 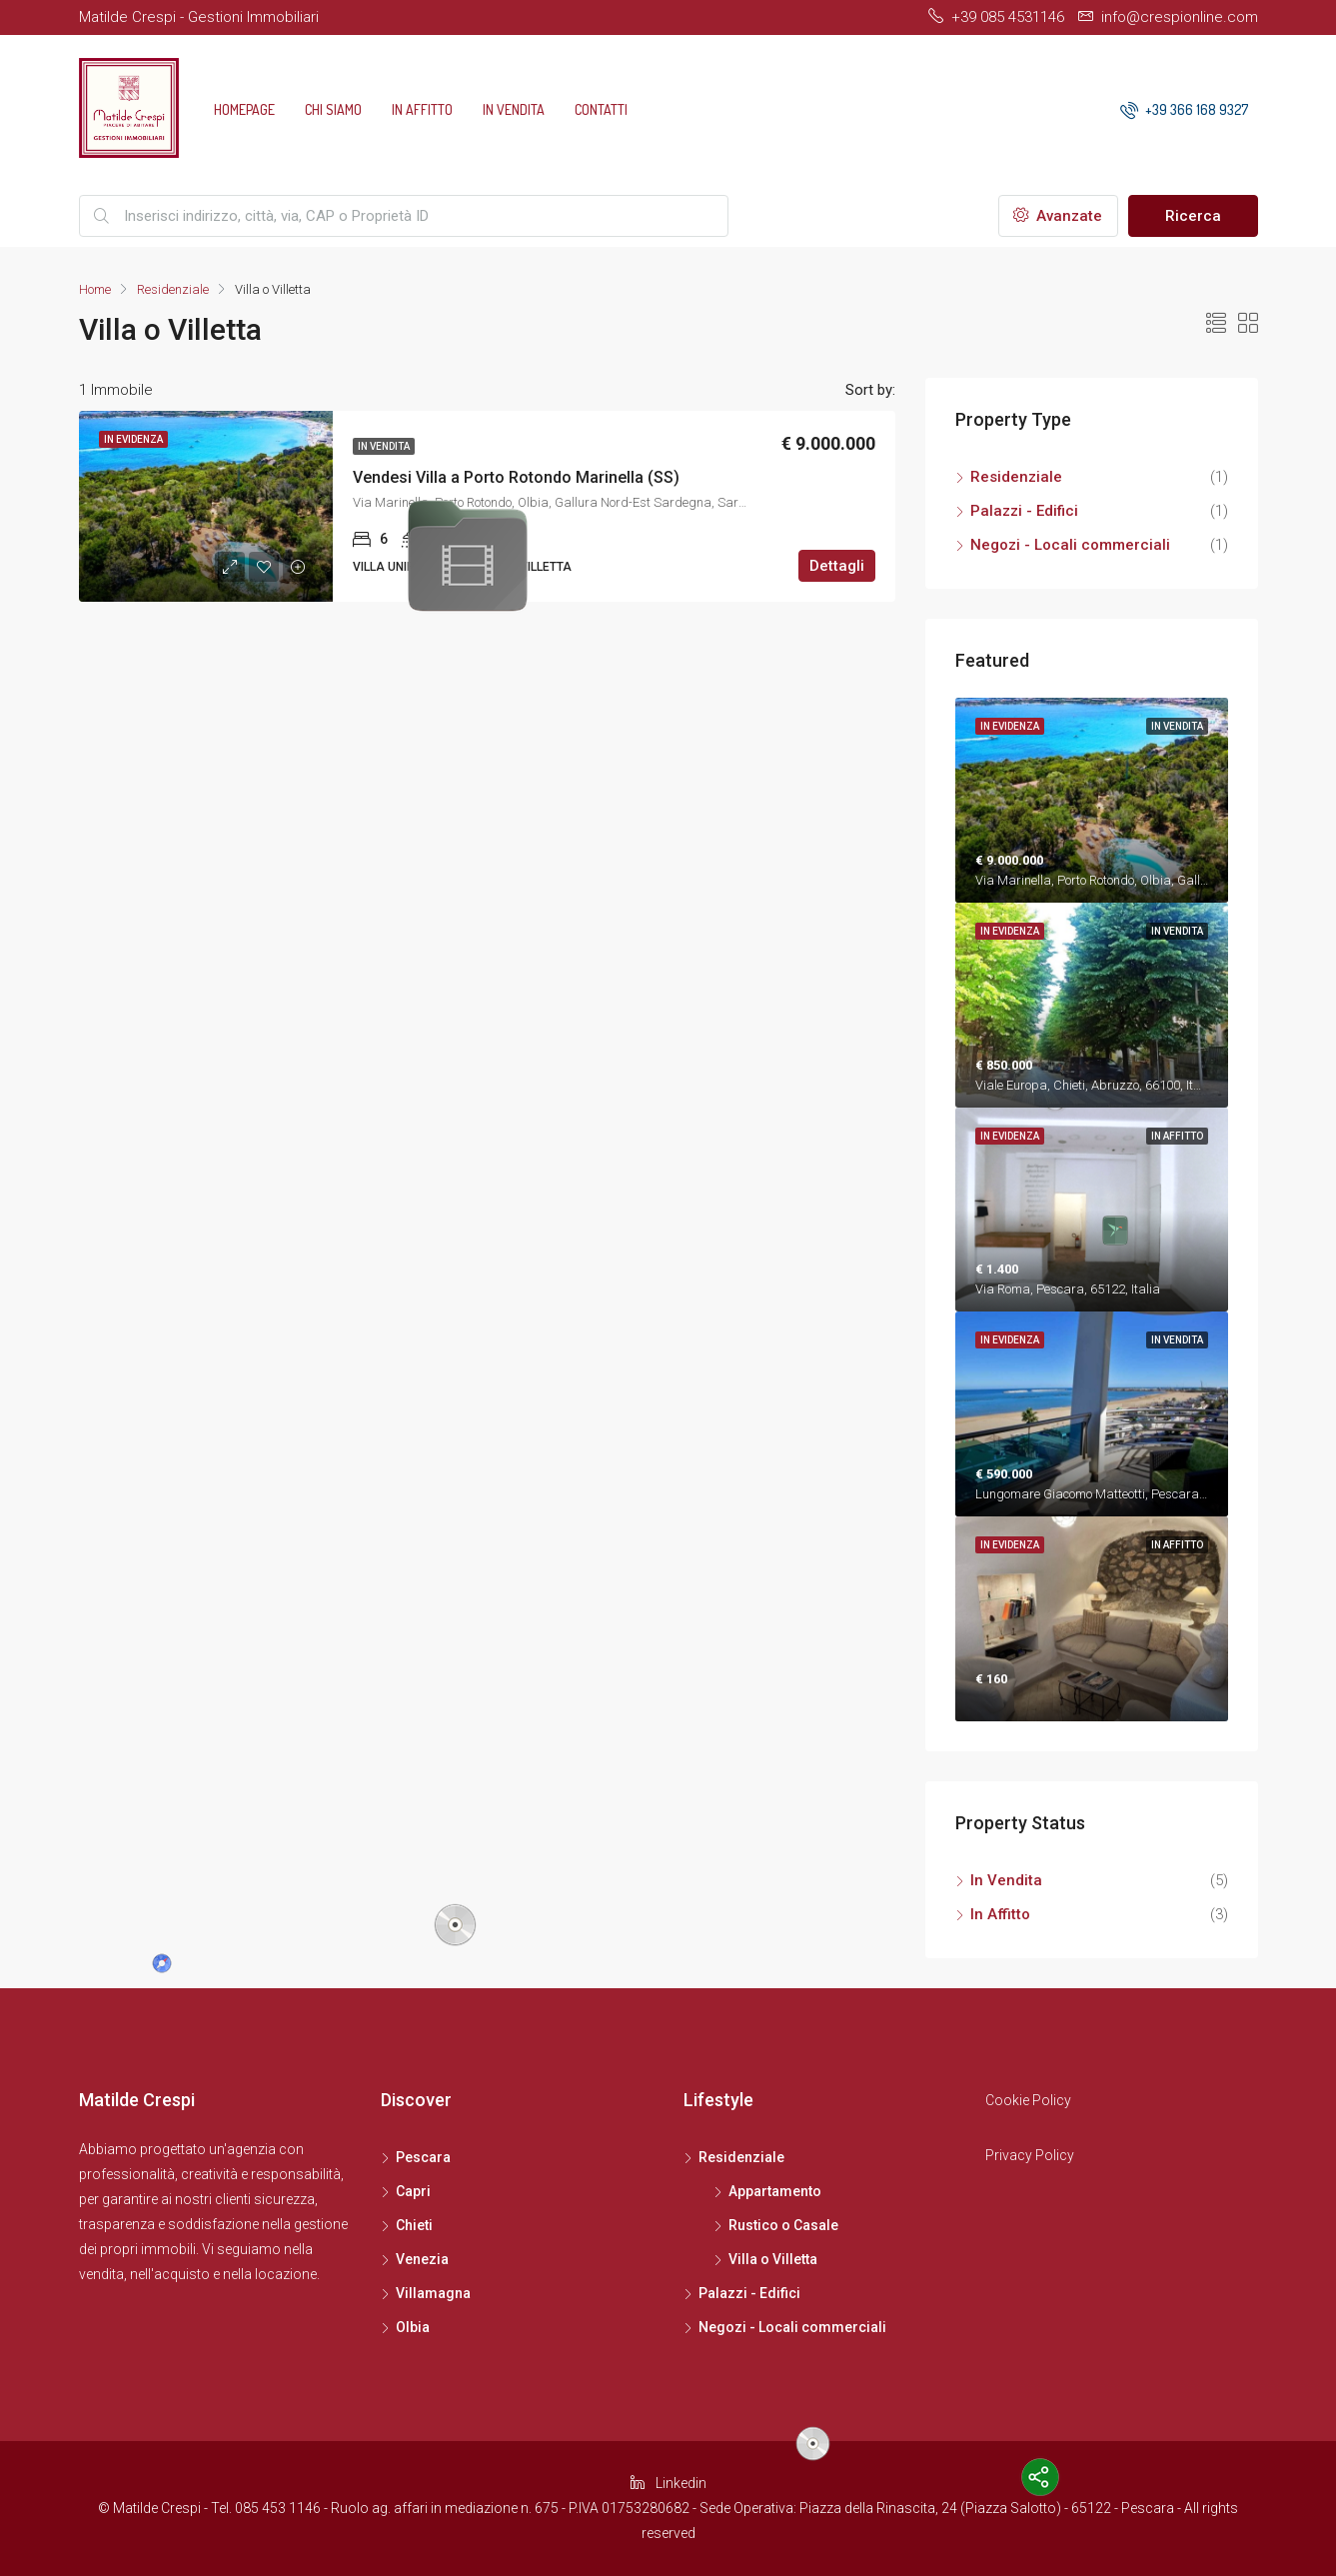 What do you see at coordinates (812, 2443) in the screenshot?
I see `access DVD-RW drive or disc` at bounding box center [812, 2443].